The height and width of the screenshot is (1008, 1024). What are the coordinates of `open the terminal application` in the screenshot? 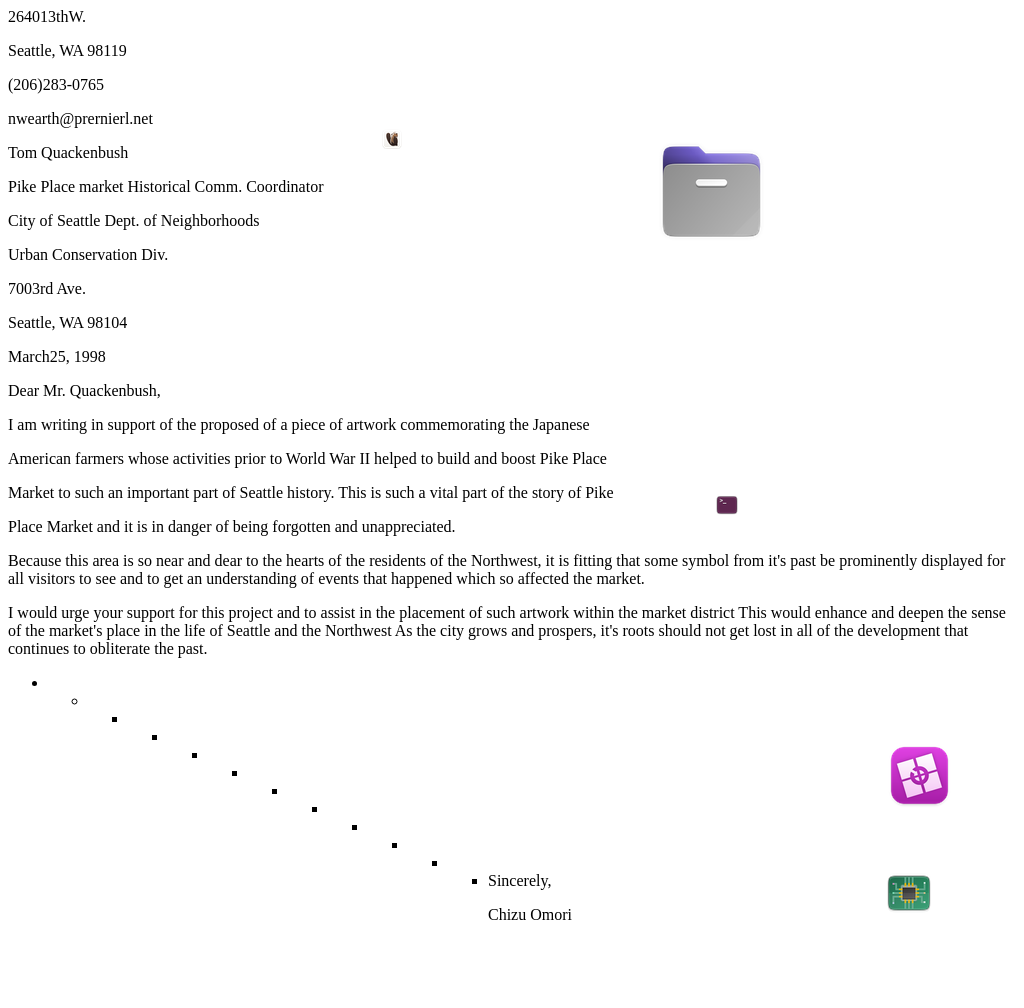 It's located at (727, 505).